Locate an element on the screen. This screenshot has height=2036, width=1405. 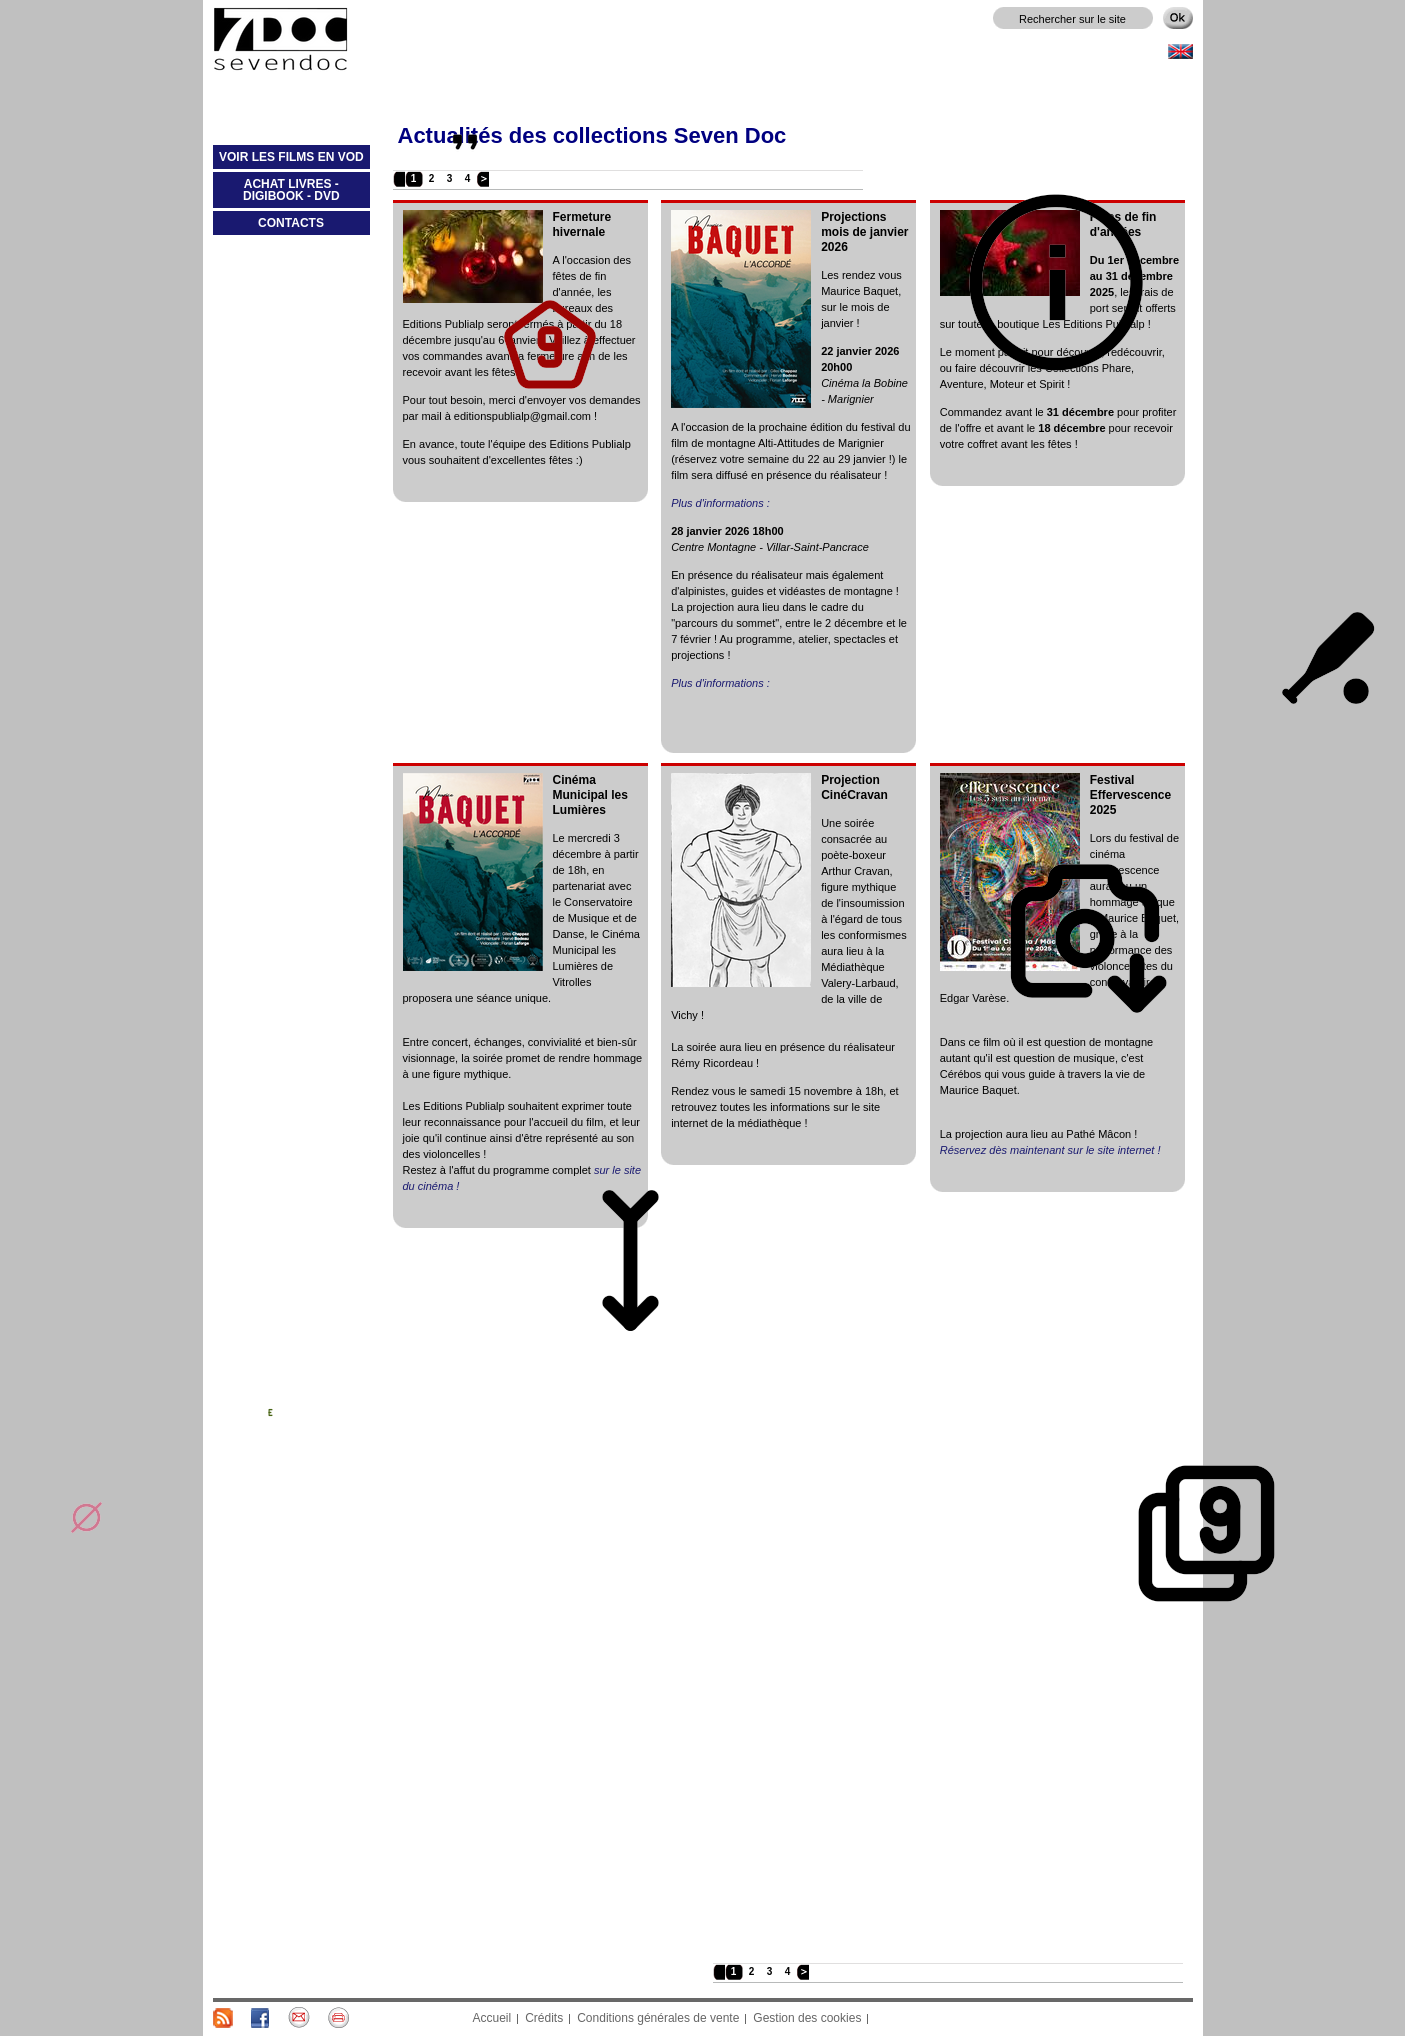
access baseball or sports content is located at coordinates (1328, 658).